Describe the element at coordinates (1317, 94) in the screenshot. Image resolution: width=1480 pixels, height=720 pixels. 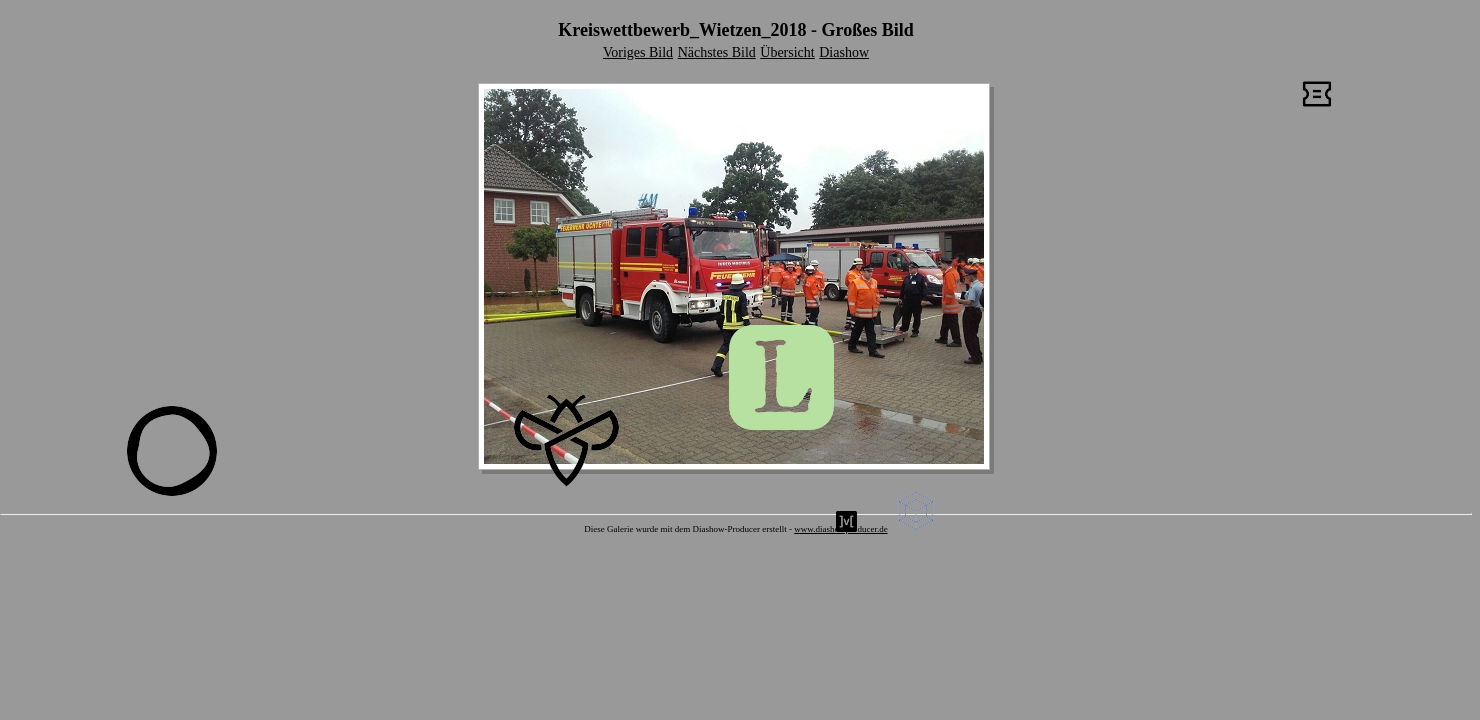
I see `view available coupons or discounts` at that location.